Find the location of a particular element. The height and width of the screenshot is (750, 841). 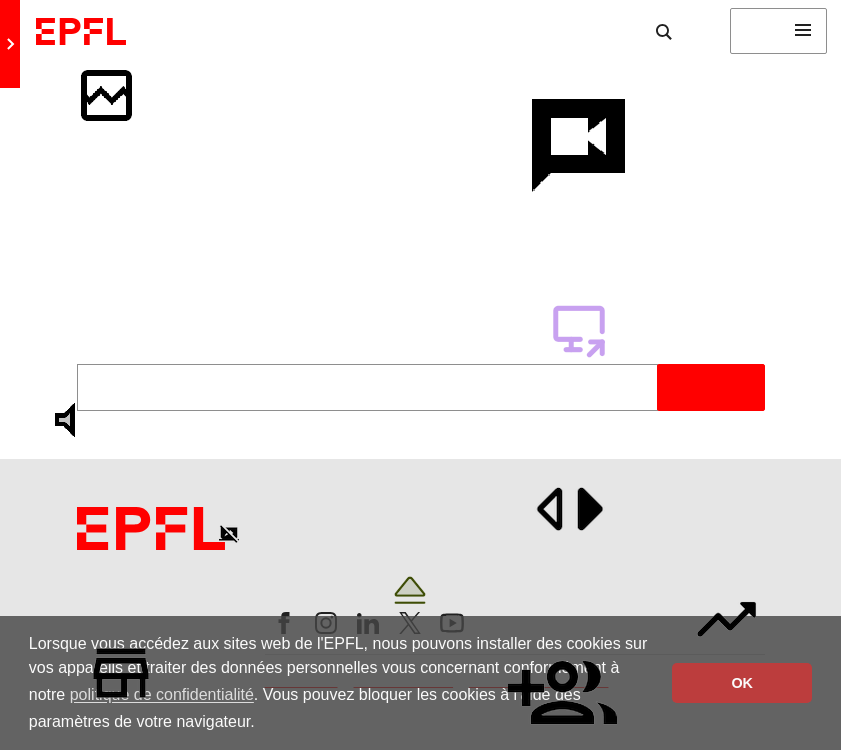

mute or unmute audio is located at coordinates (66, 420).